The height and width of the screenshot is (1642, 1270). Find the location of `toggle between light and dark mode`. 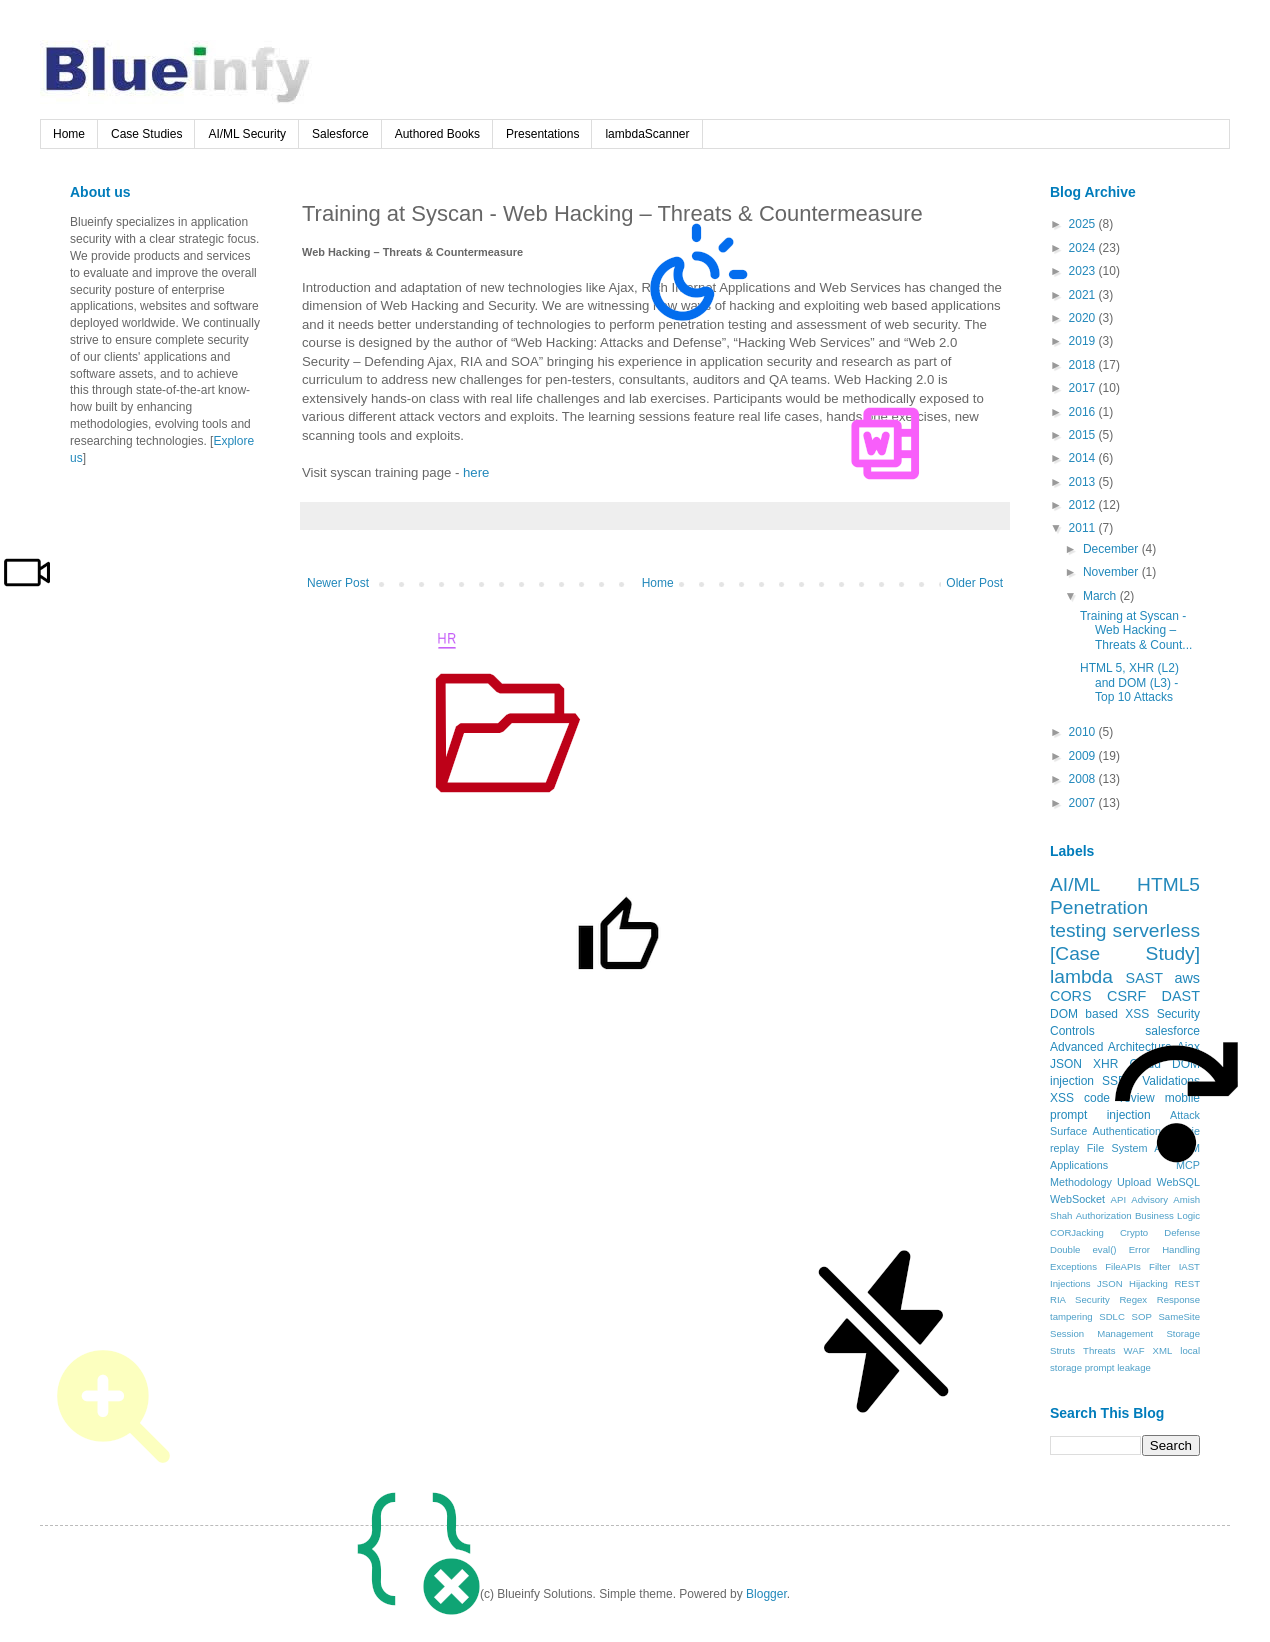

toggle between light and dark mode is located at coordinates (696, 274).